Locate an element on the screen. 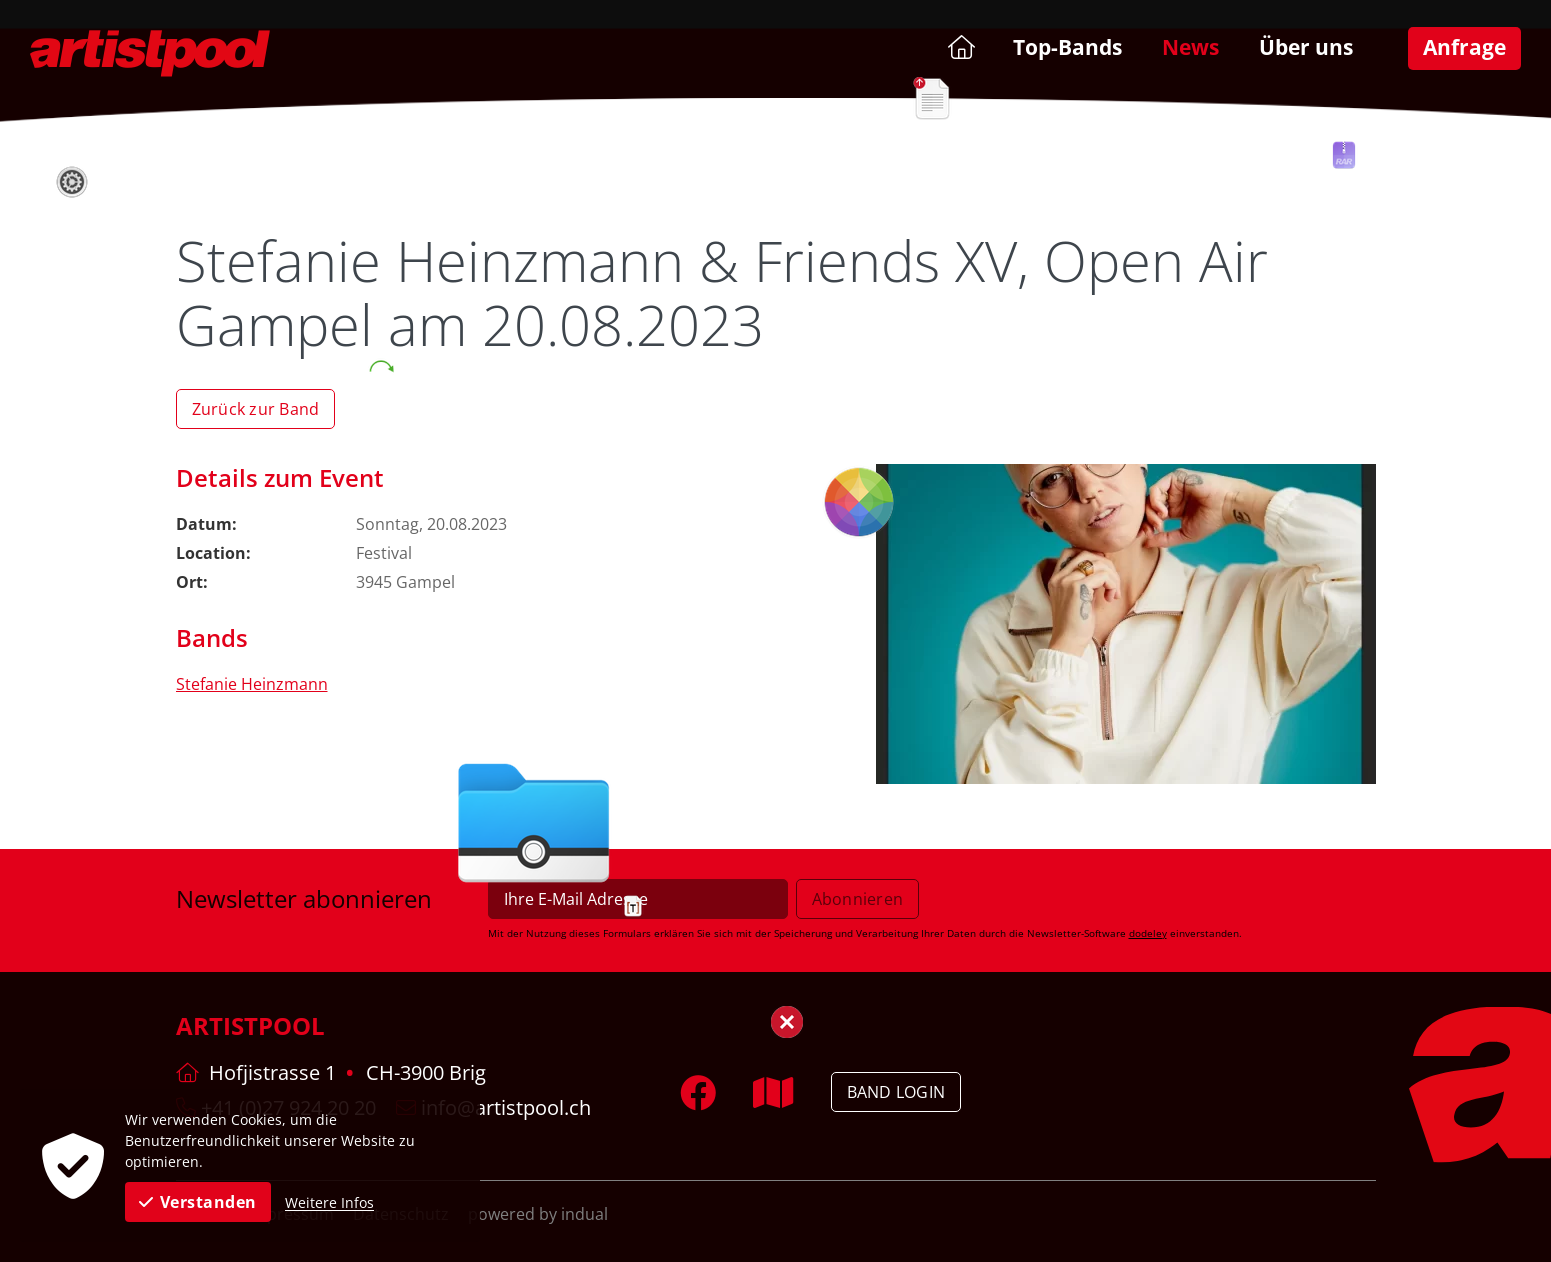 Image resolution: width=1551 pixels, height=1262 pixels. view or edit item properties is located at coordinates (72, 182).